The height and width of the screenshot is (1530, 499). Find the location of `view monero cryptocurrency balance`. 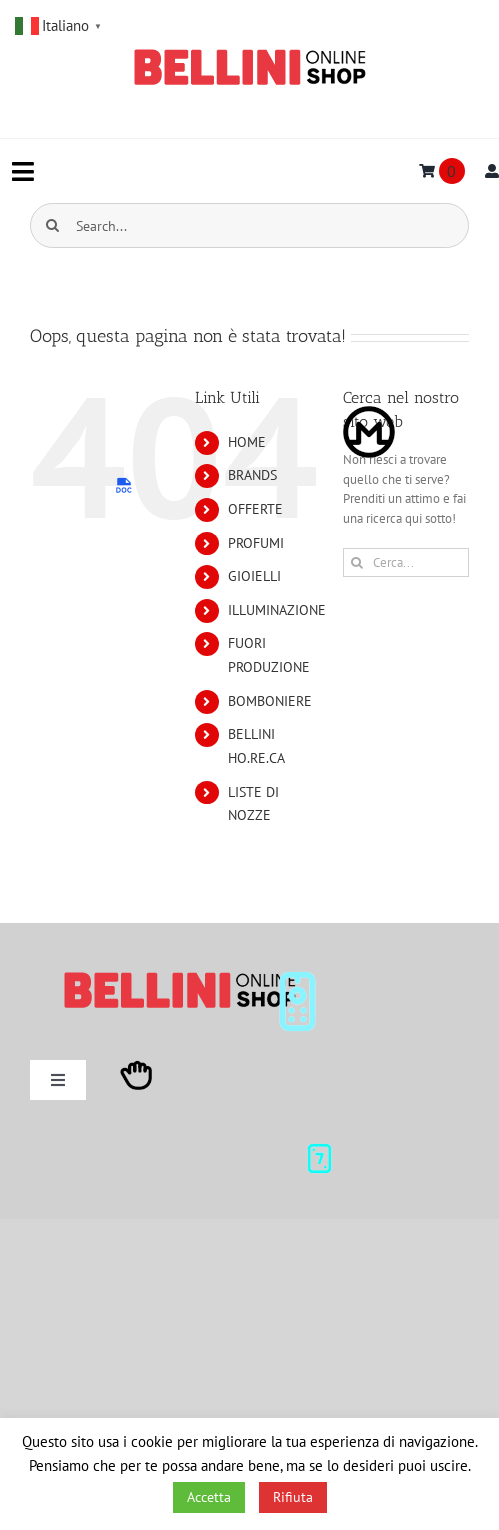

view monero cryptocurrency balance is located at coordinates (369, 432).